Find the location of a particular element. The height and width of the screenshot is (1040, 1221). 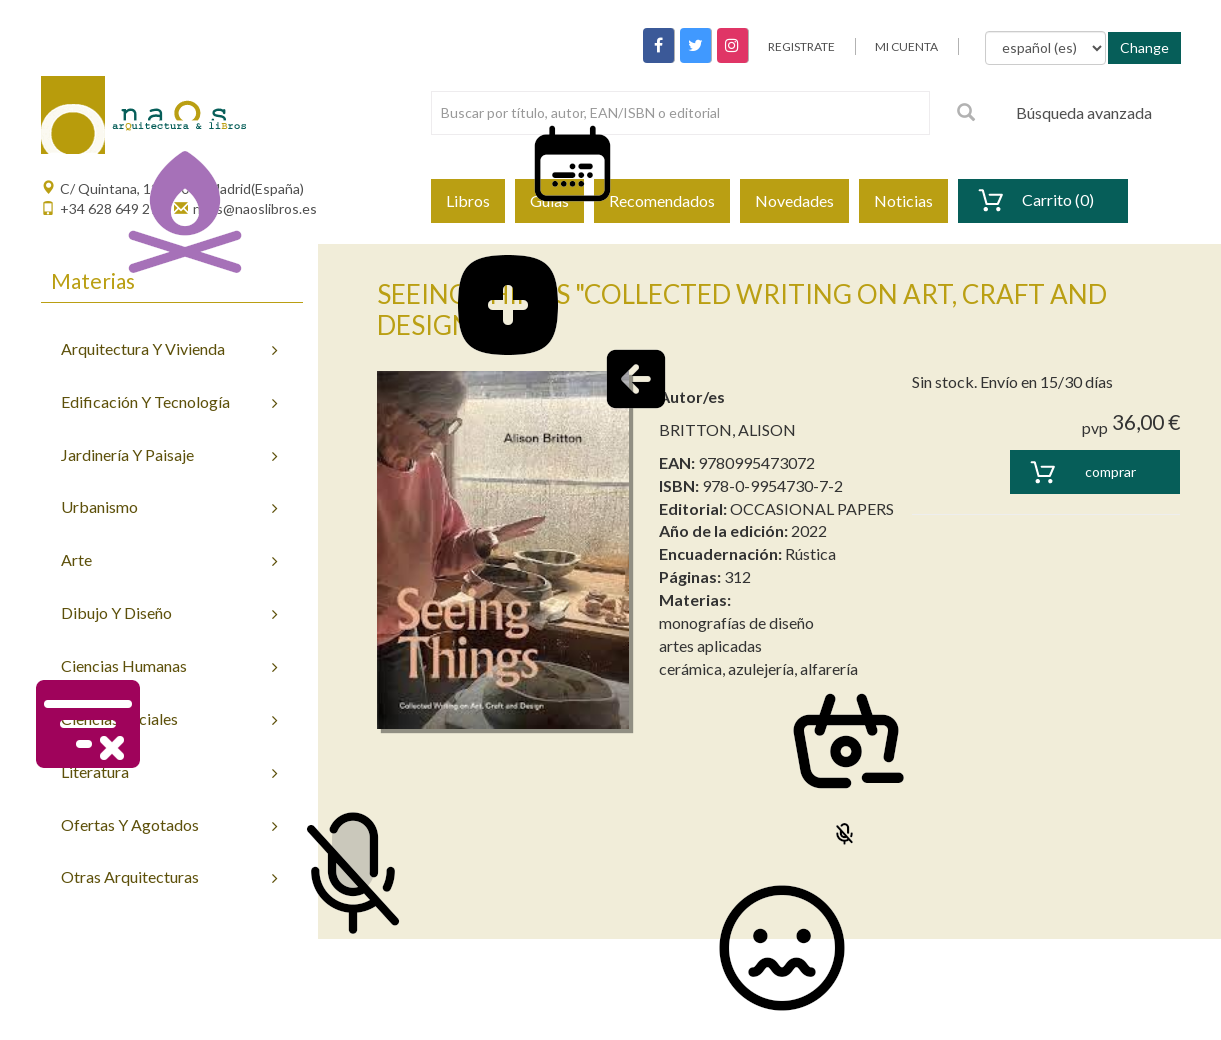

indicates a nervous or anxious status is located at coordinates (782, 948).